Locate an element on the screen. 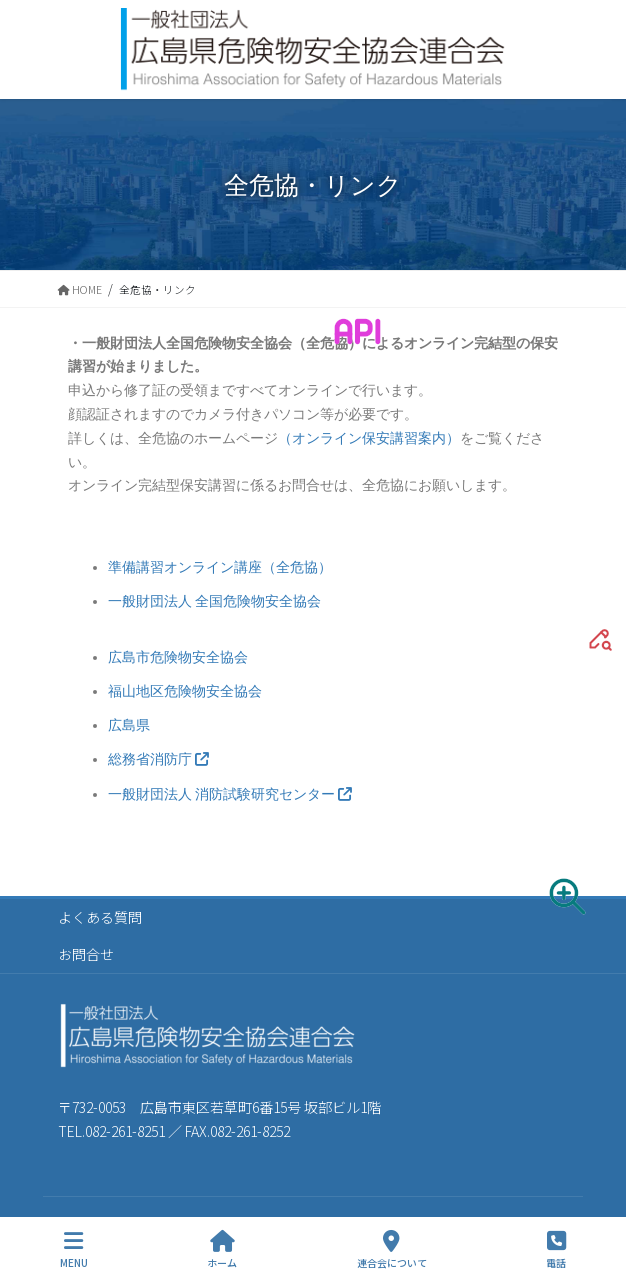 The image size is (626, 1279). access API settings or documentation is located at coordinates (357, 331).